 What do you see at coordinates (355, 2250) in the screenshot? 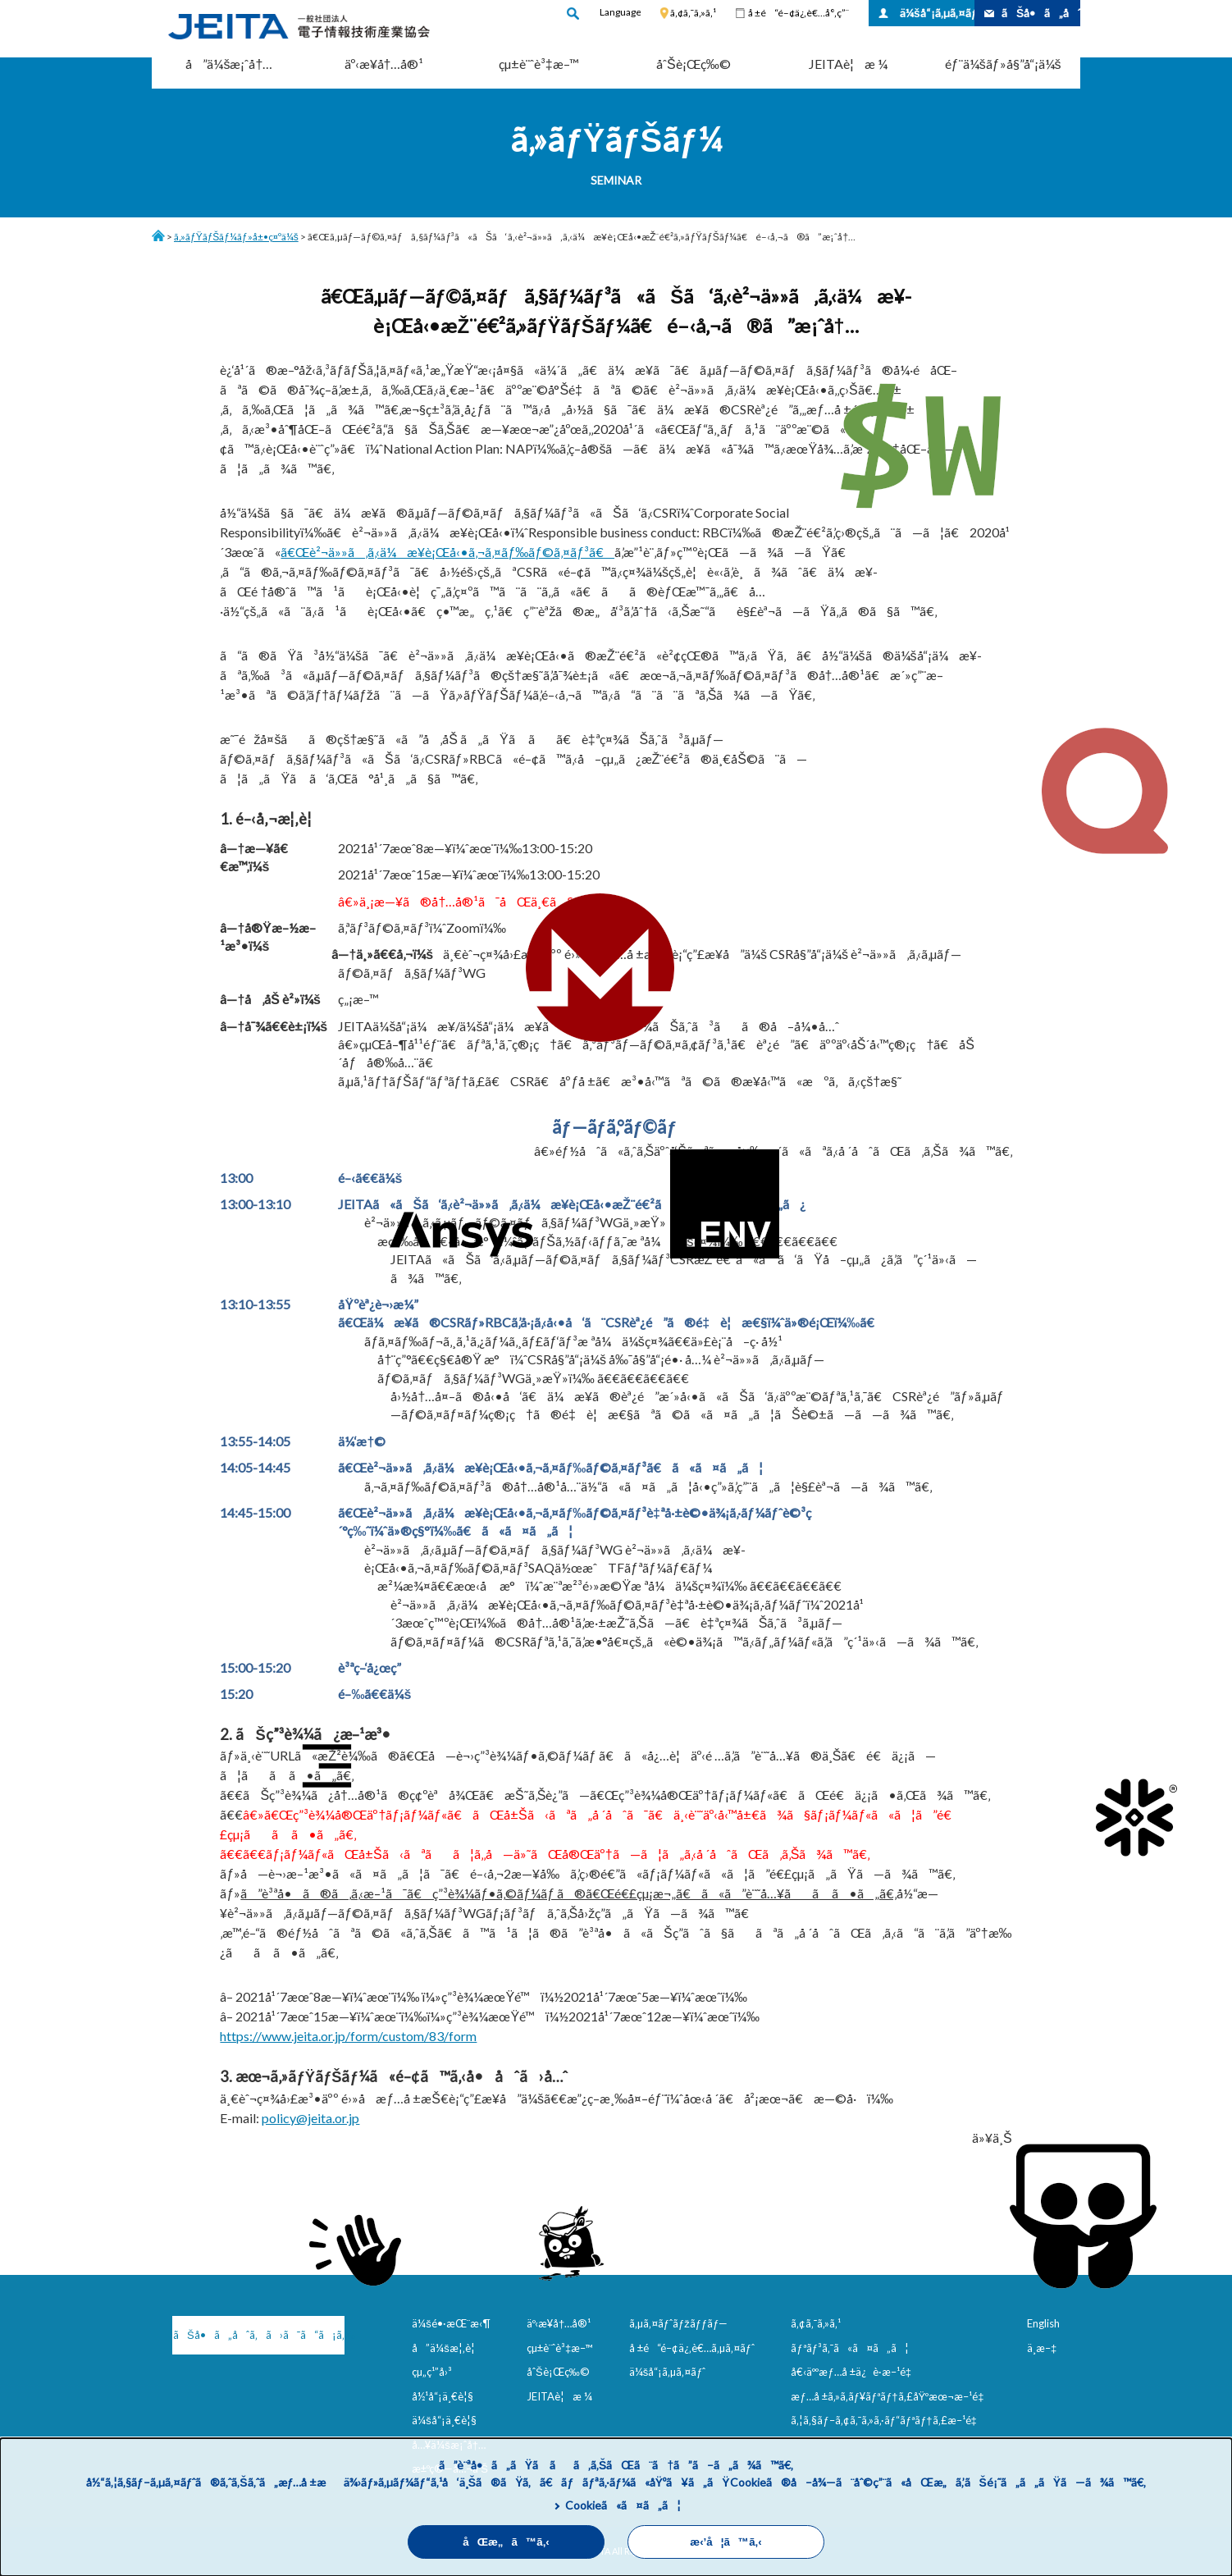
I see `open the Clubhouse app` at bounding box center [355, 2250].